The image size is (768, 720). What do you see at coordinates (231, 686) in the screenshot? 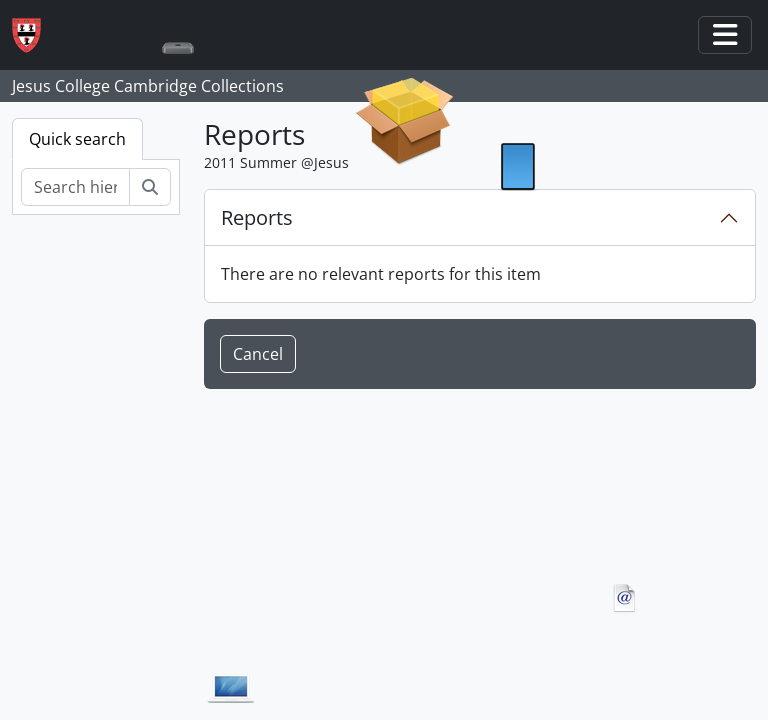
I see `indicates a connected macbook device` at bounding box center [231, 686].